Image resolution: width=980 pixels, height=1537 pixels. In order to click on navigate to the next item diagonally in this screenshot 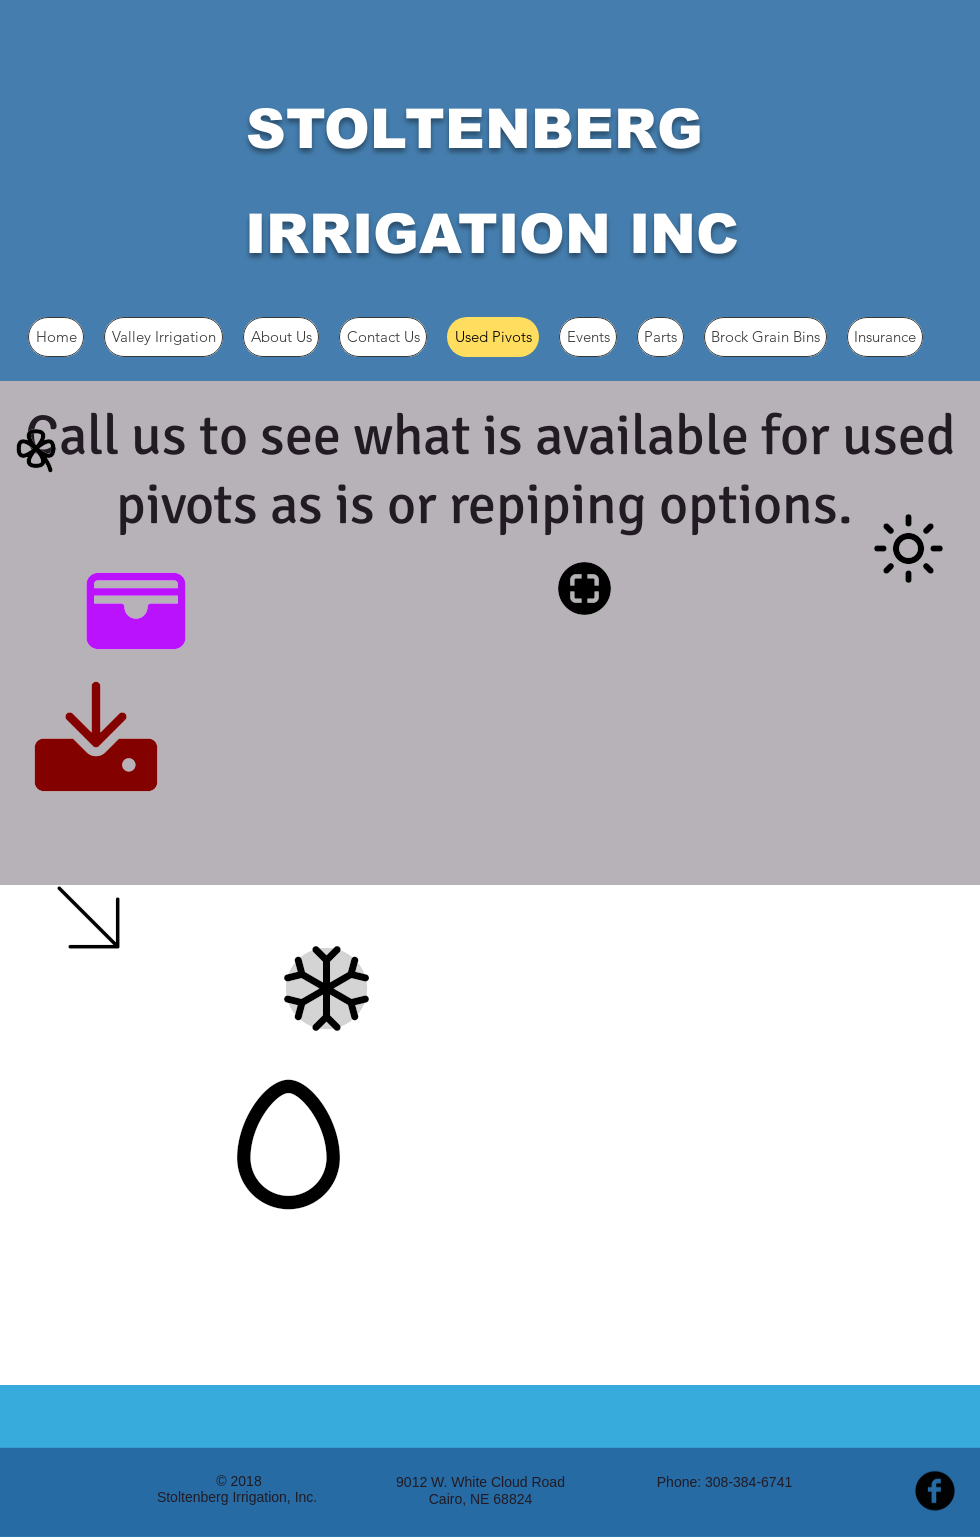, I will do `click(88, 917)`.